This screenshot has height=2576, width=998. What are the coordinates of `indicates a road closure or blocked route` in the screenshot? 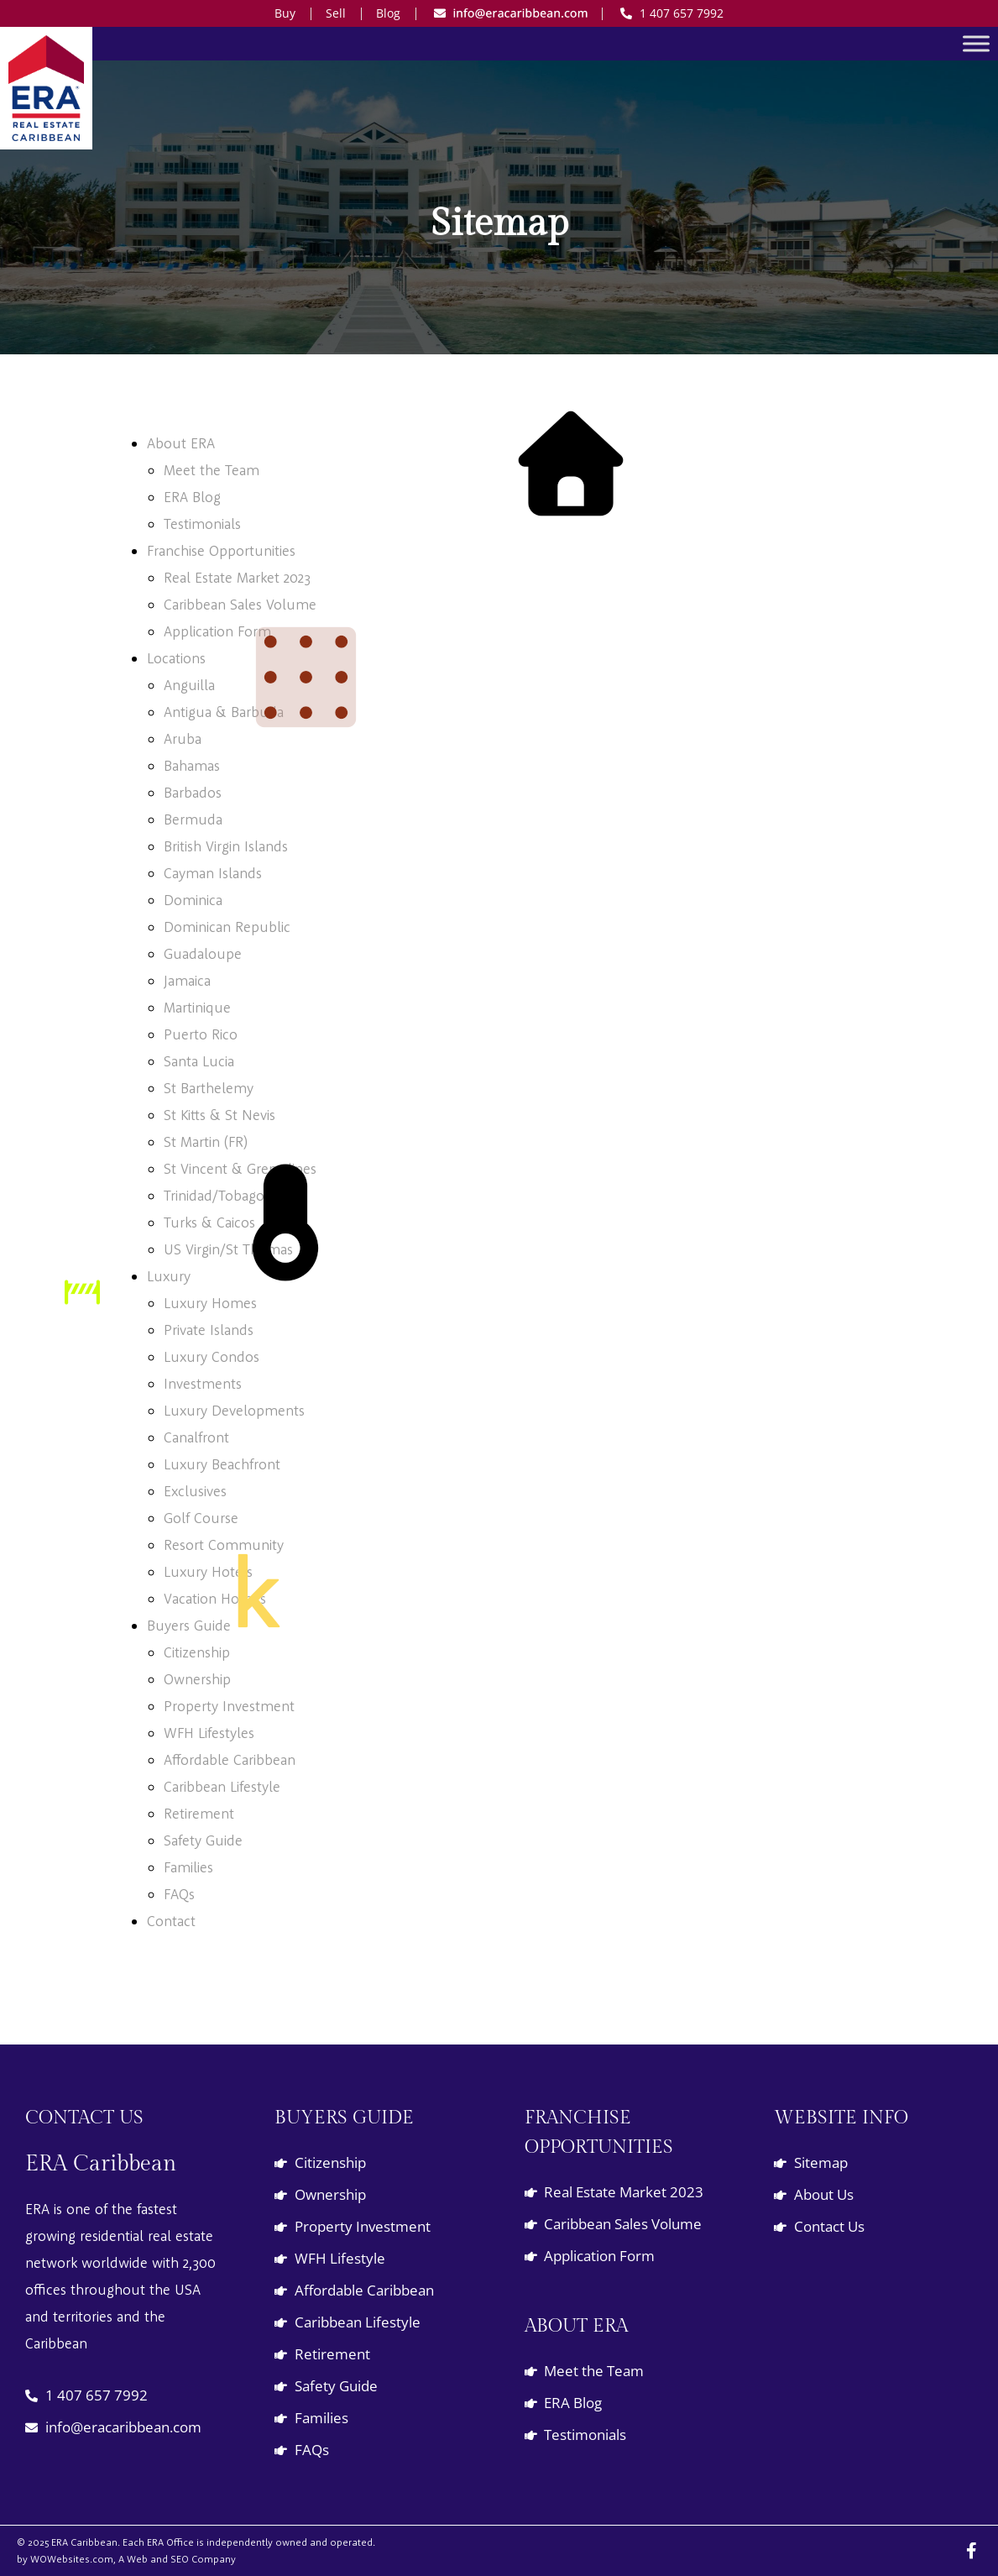 It's located at (82, 1292).